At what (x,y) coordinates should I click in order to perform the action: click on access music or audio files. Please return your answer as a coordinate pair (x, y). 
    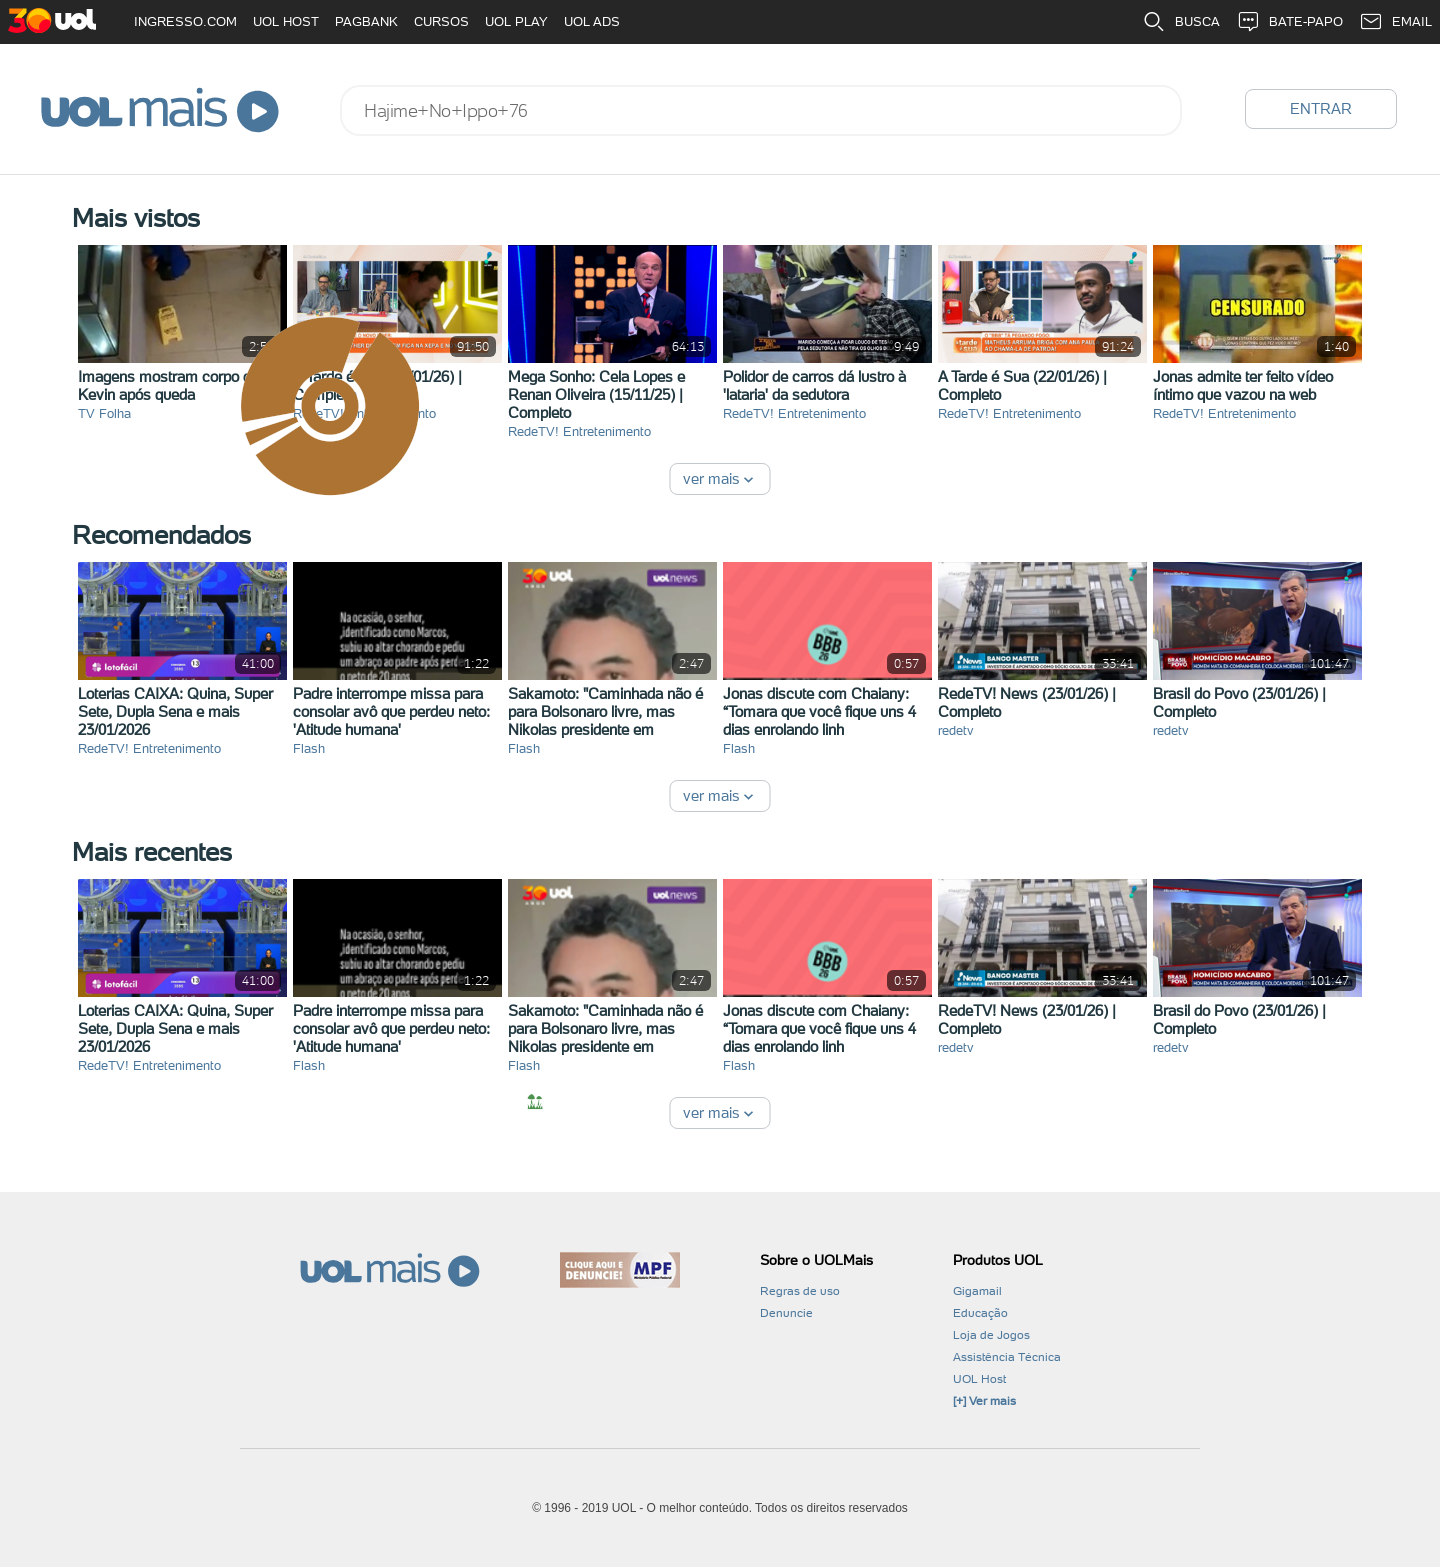
    Looking at the image, I should click on (330, 406).